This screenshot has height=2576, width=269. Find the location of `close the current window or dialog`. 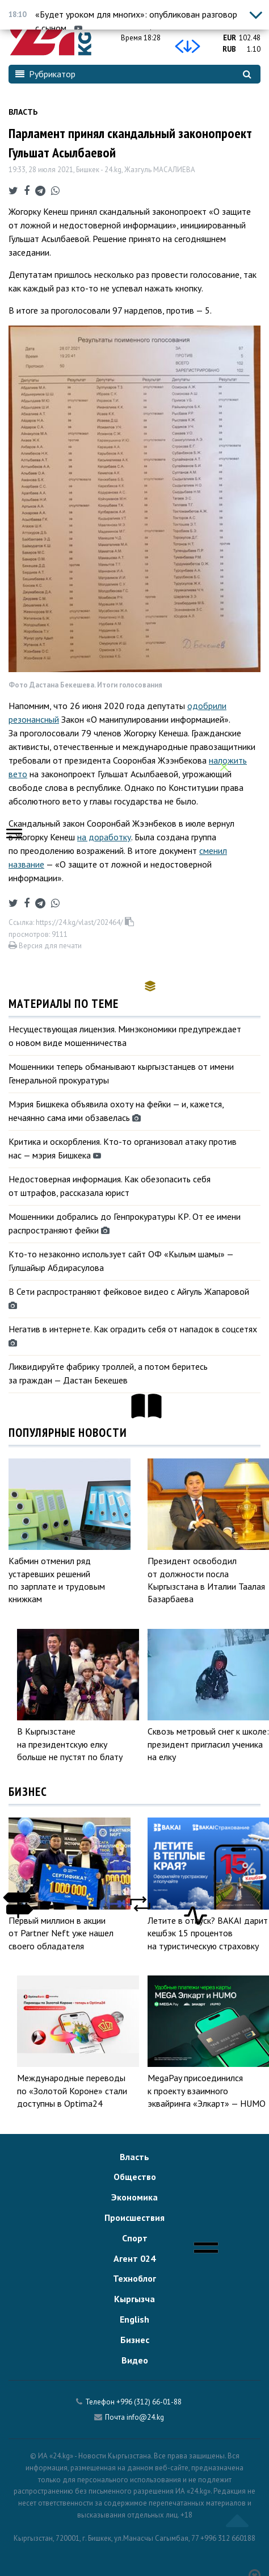

close the current window or dialog is located at coordinates (224, 767).